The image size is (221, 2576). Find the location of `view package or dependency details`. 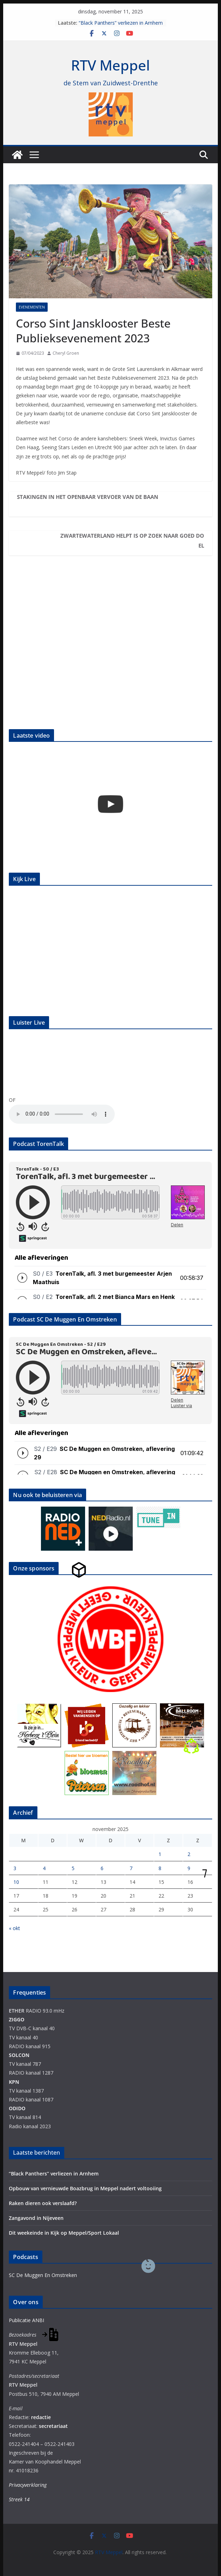

view package or dependency details is located at coordinates (79, 1570).